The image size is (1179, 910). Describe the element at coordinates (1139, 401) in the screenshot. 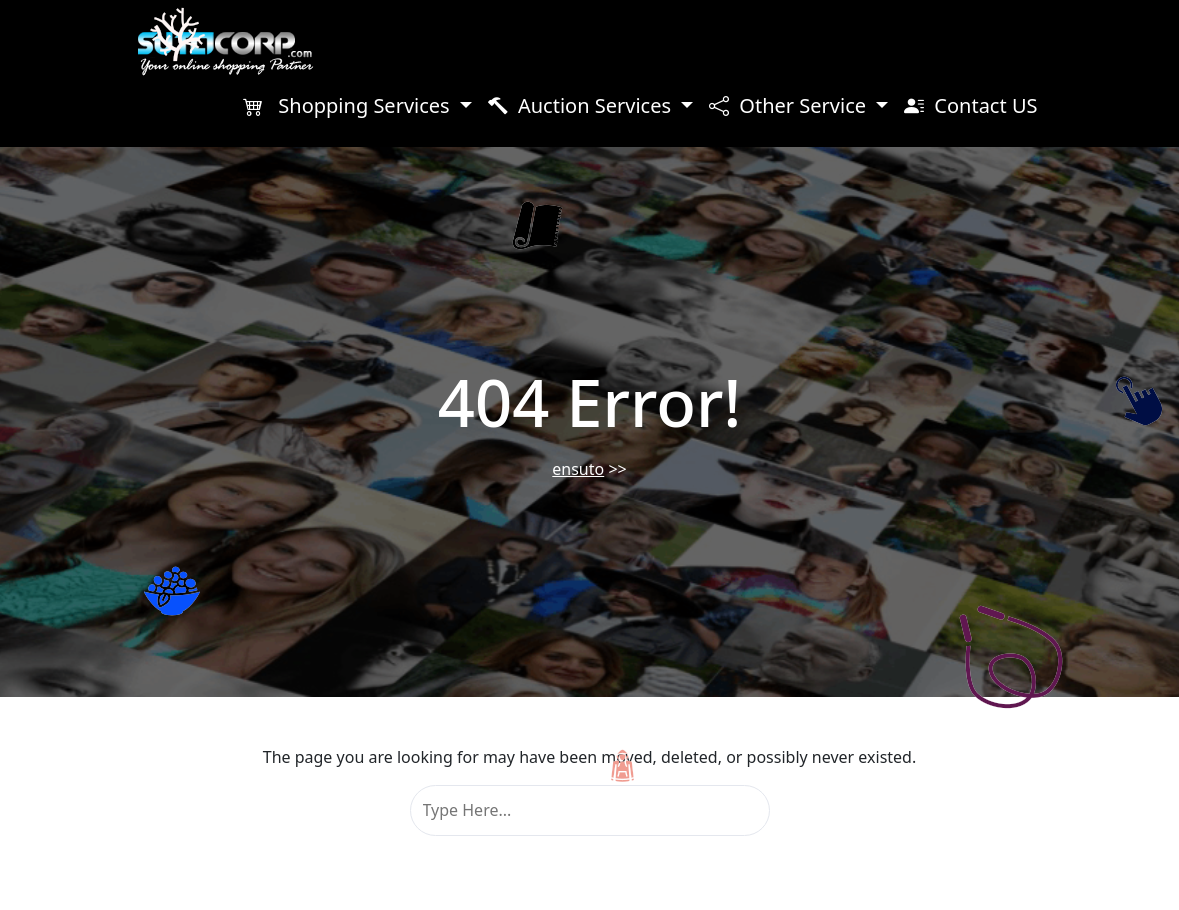

I see `tap or click to interact` at that location.